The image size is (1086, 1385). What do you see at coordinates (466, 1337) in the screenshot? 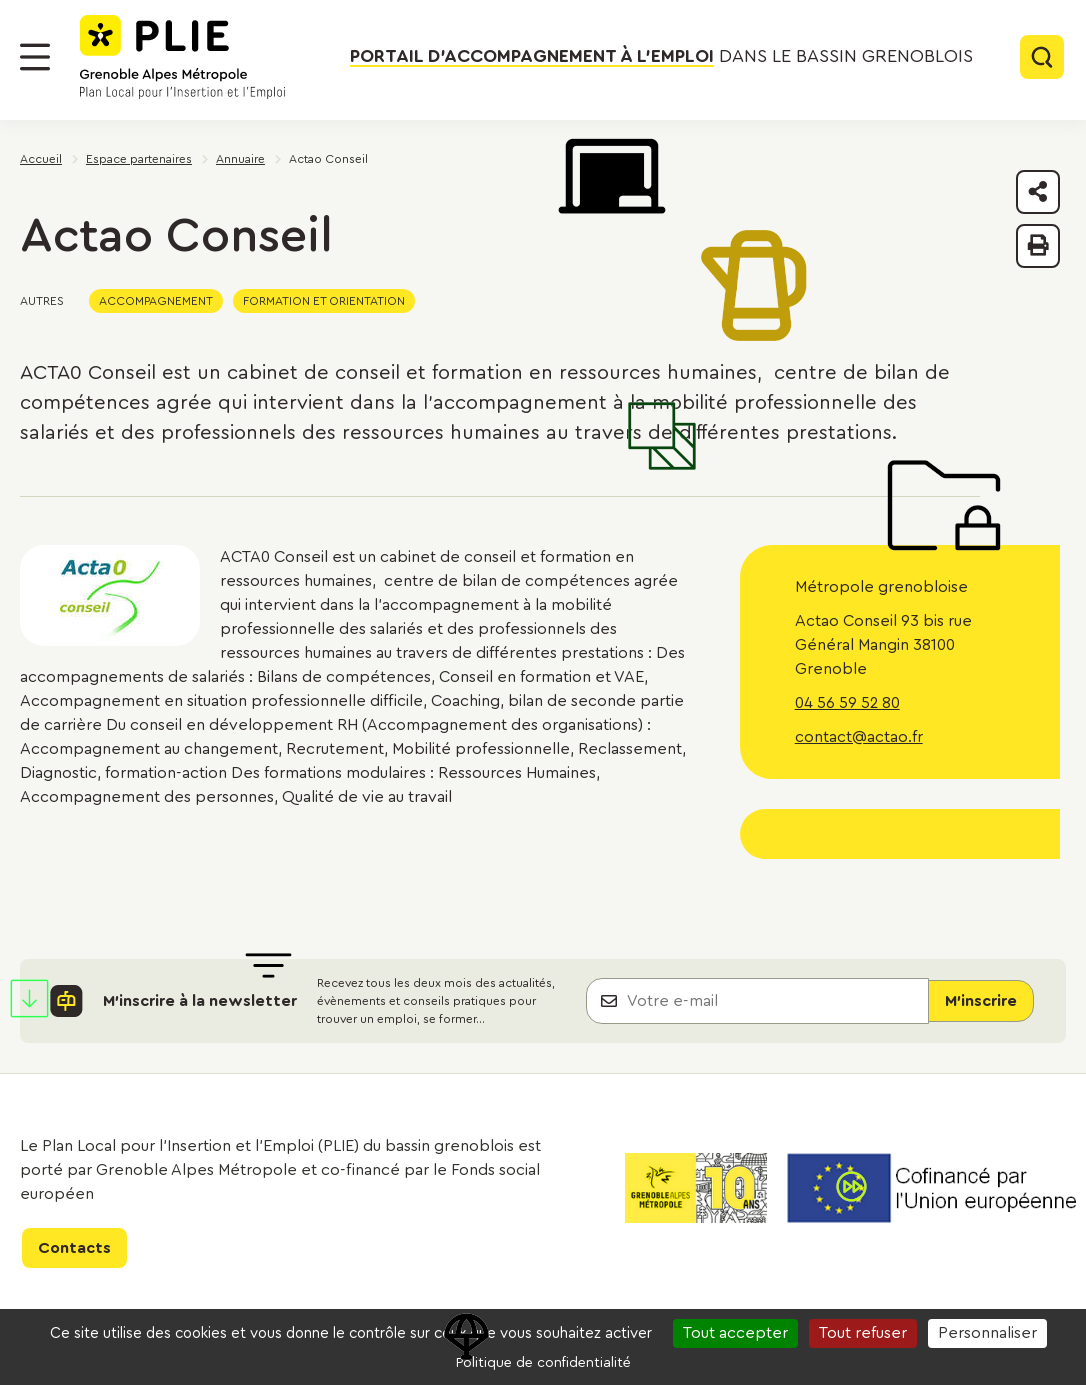
I see `access emergency or backup options` at bounding box center [466, 1337].